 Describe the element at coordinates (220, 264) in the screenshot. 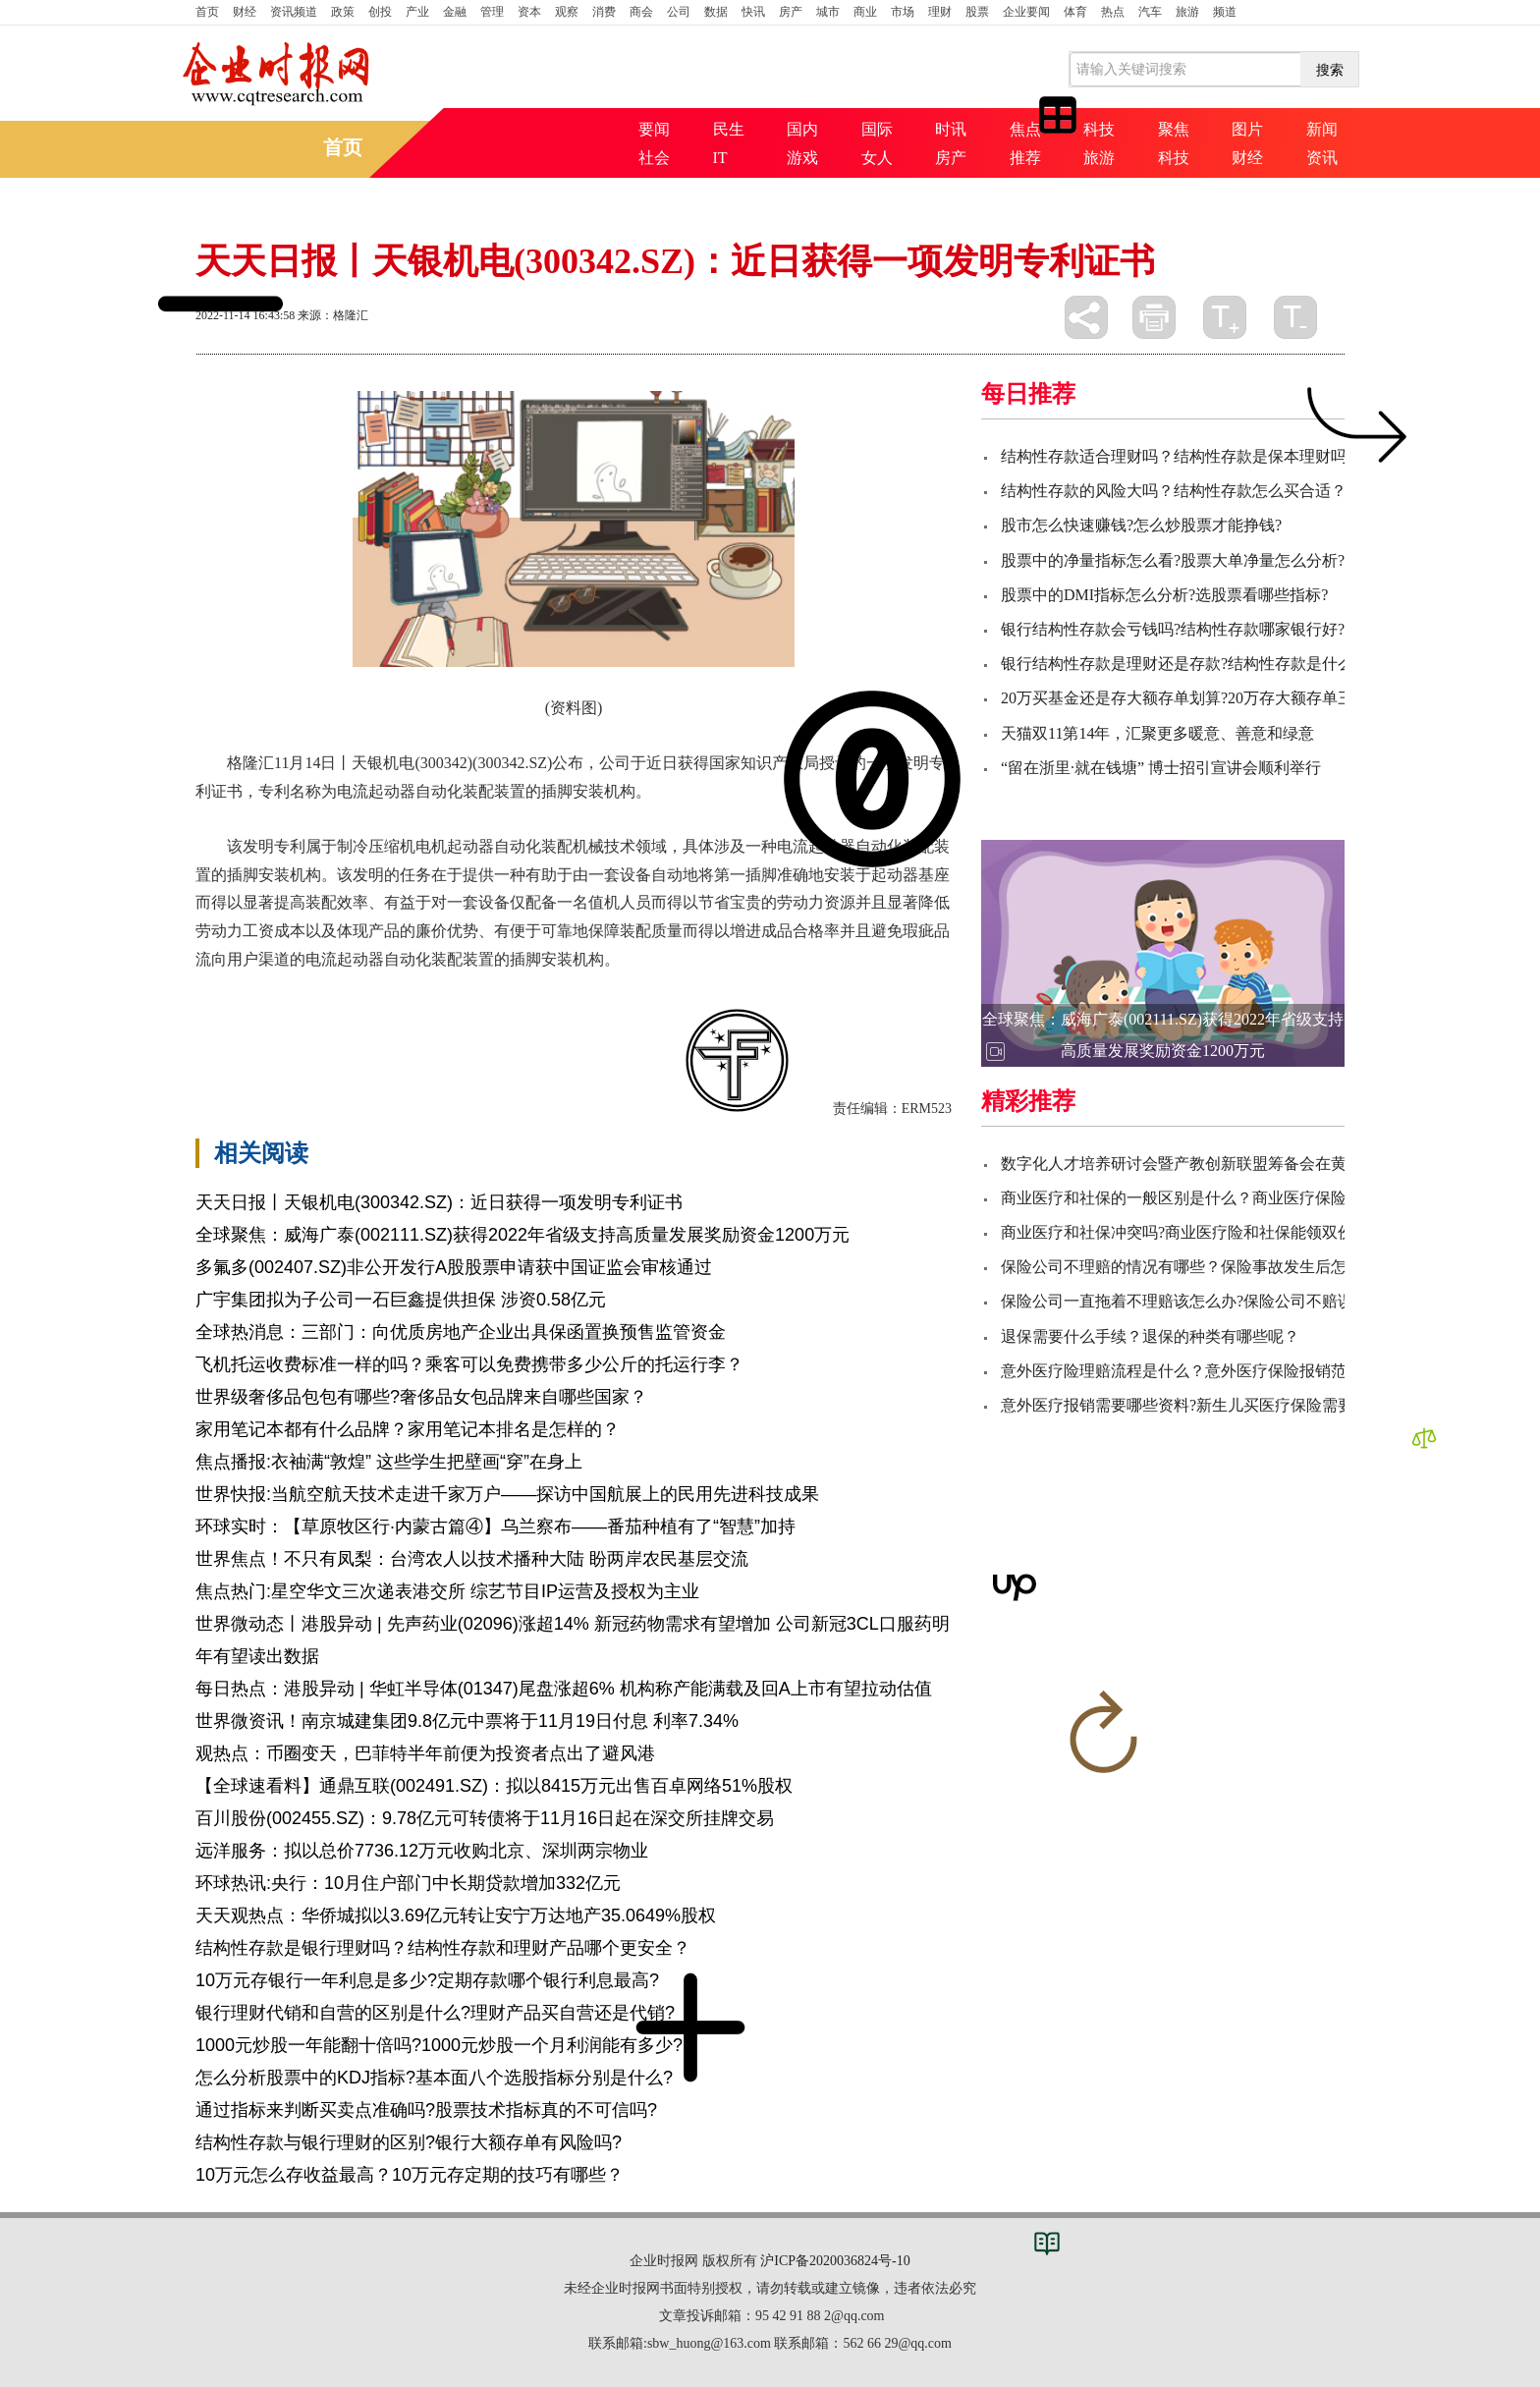

I see `minimize the current window` at that location.